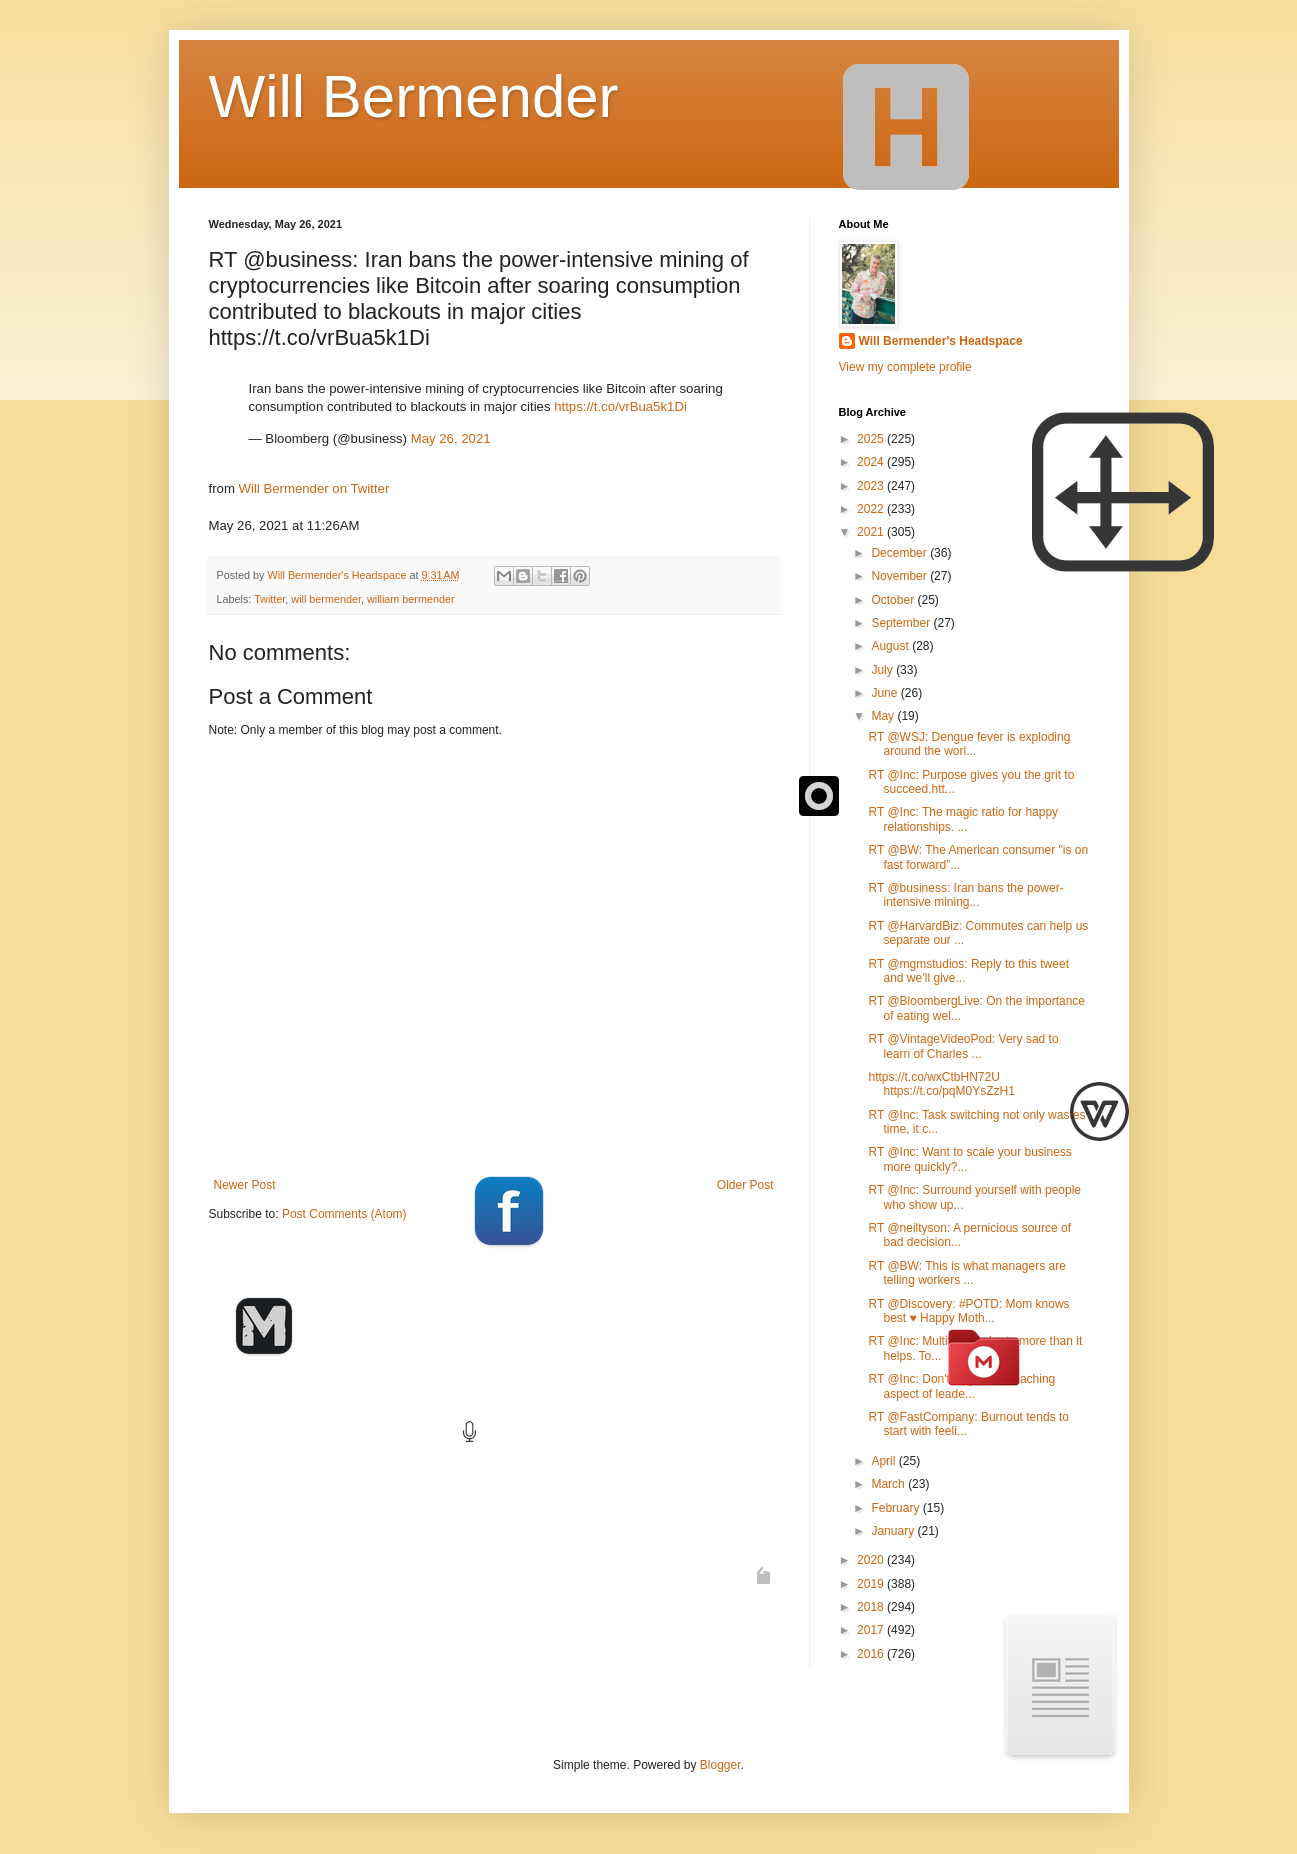 The height and width of the screenshot is (1854, 1297). What do you see at coordinates (509, 1211) in the screenshot?
I see `open facebook in browser` at bounding box center [509, 1211].